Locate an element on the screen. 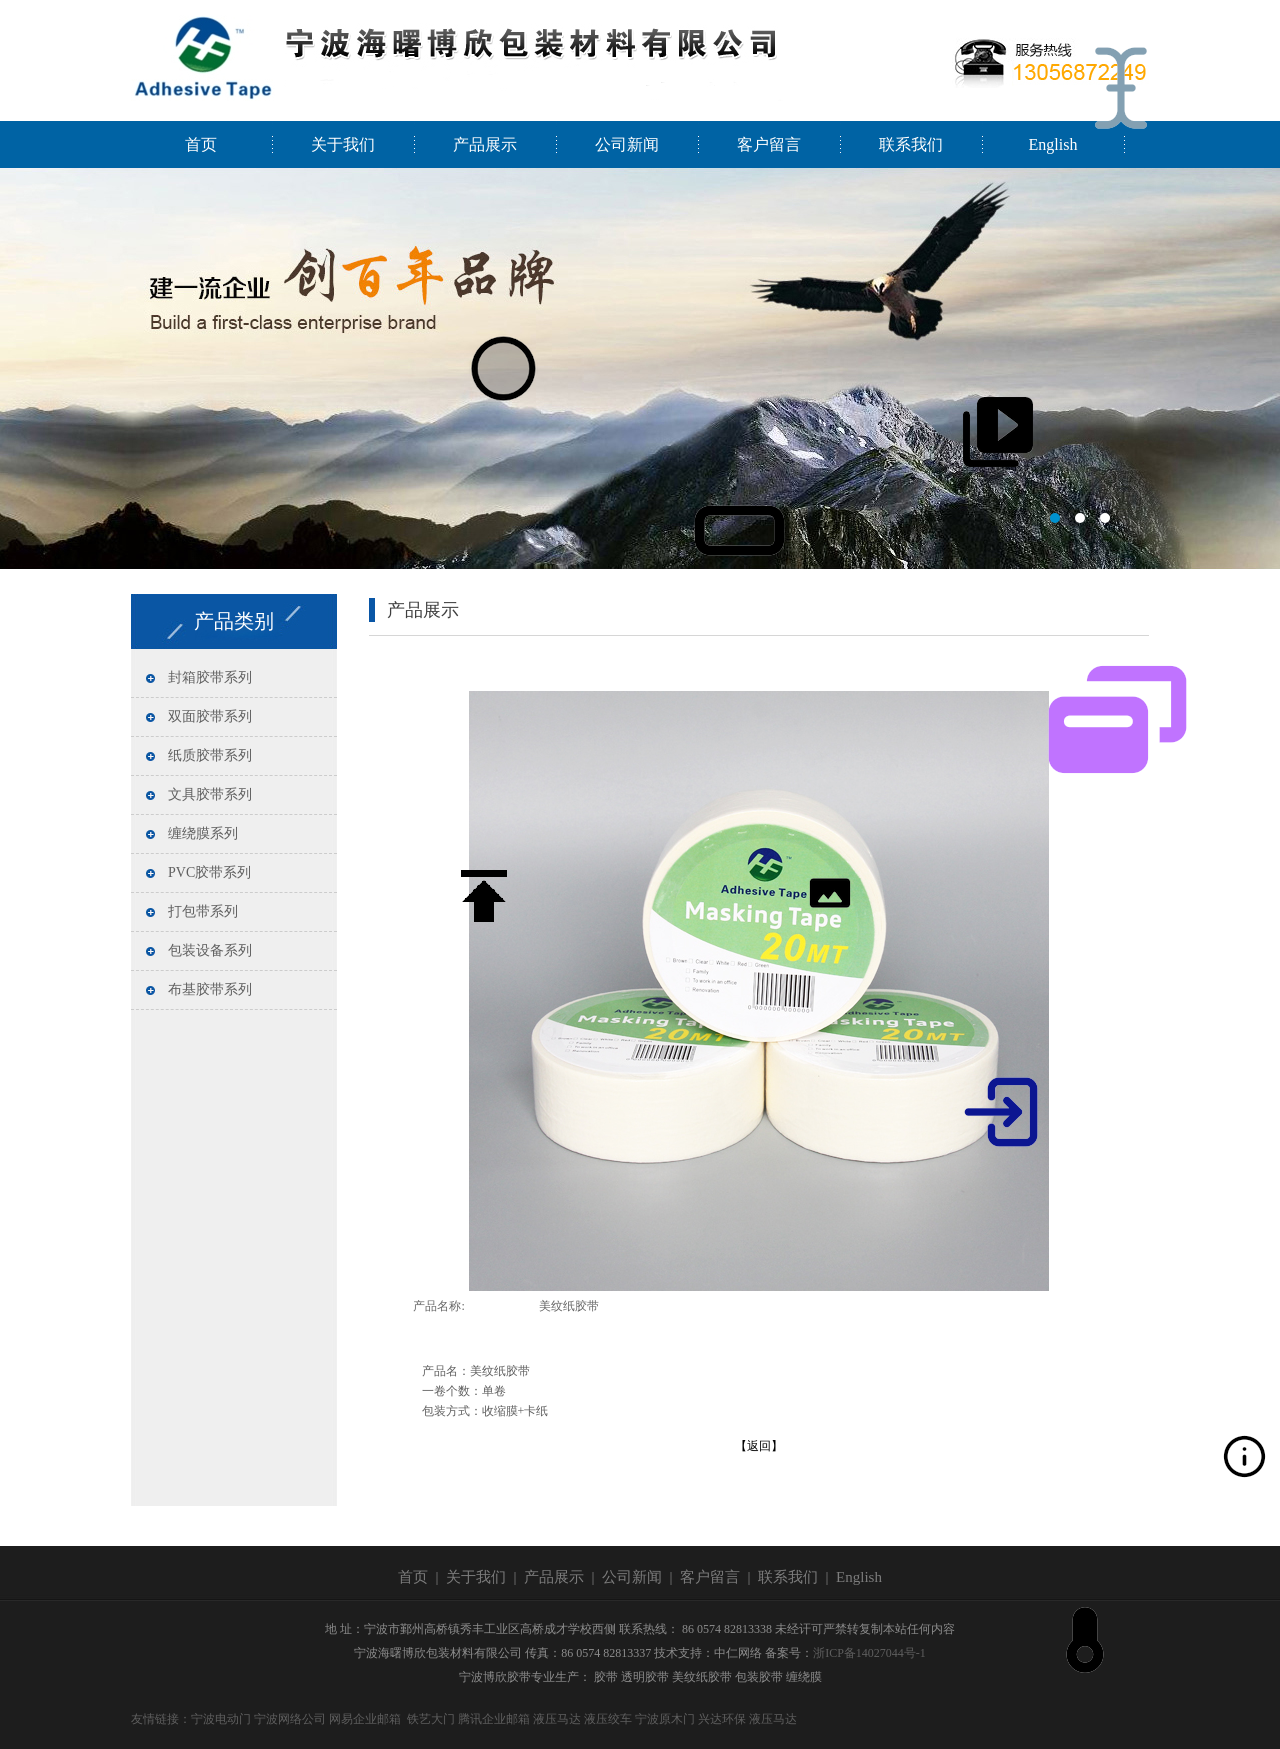 The image size is (1280, 1749). restore window to previous size is located at coordinates (1117, 719).